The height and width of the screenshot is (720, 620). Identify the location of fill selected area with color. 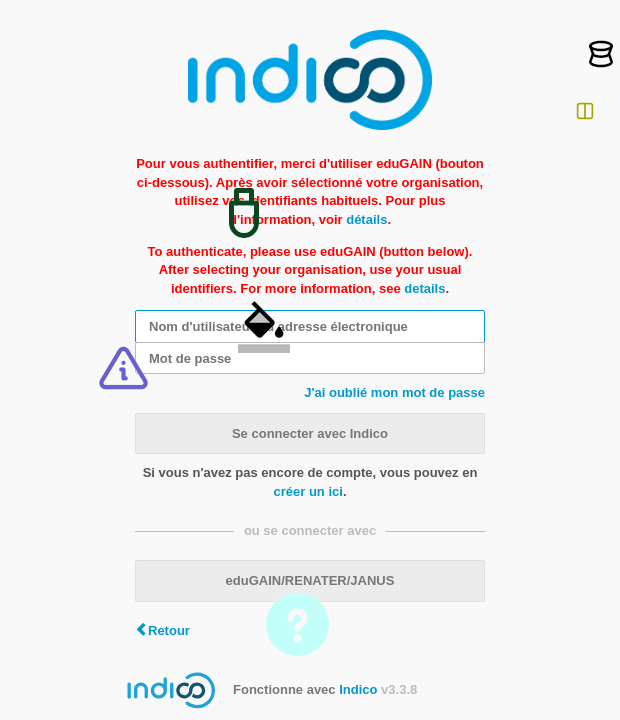
(264, 327).